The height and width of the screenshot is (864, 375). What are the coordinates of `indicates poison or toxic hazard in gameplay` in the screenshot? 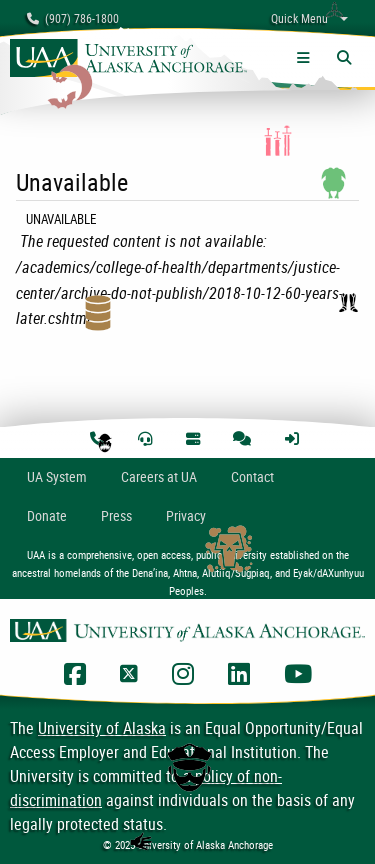 It's located at (229, 549).